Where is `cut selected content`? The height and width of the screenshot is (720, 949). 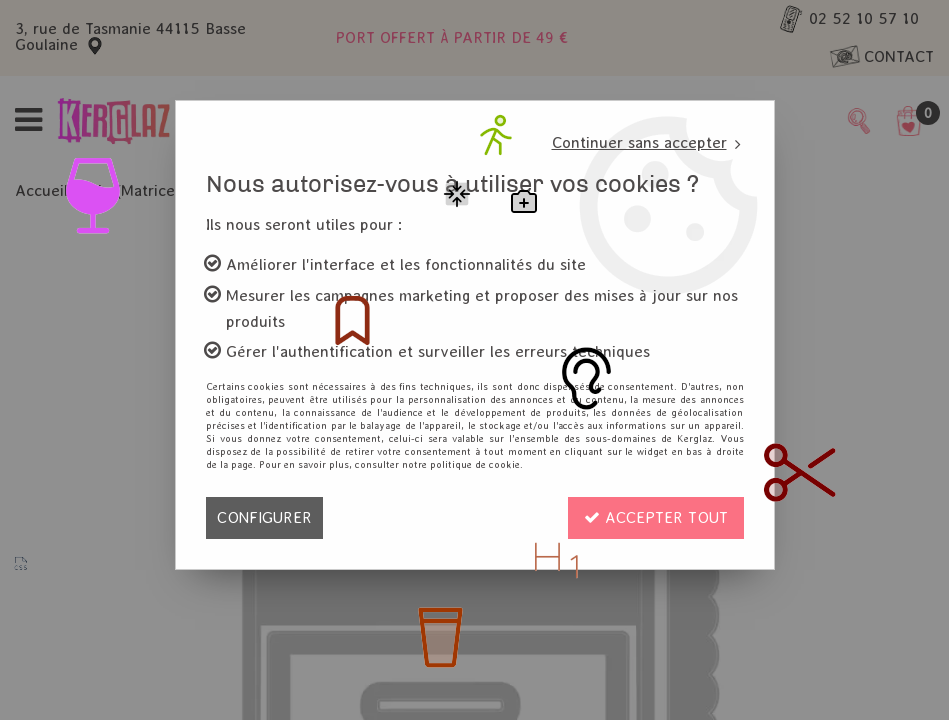 cut selected content is located at coordinates (798, 472).